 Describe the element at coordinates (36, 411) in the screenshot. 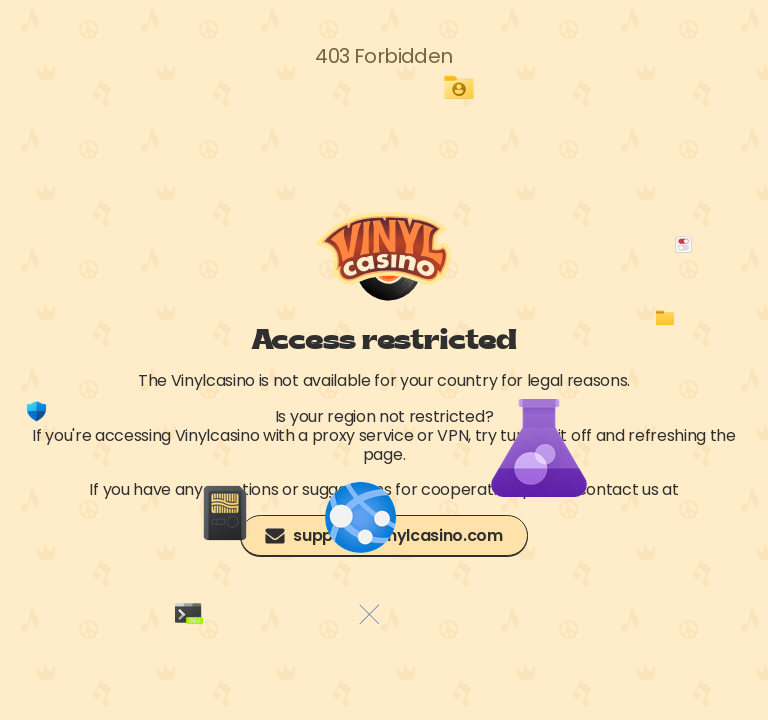

I see `windows defender security status` at that location.